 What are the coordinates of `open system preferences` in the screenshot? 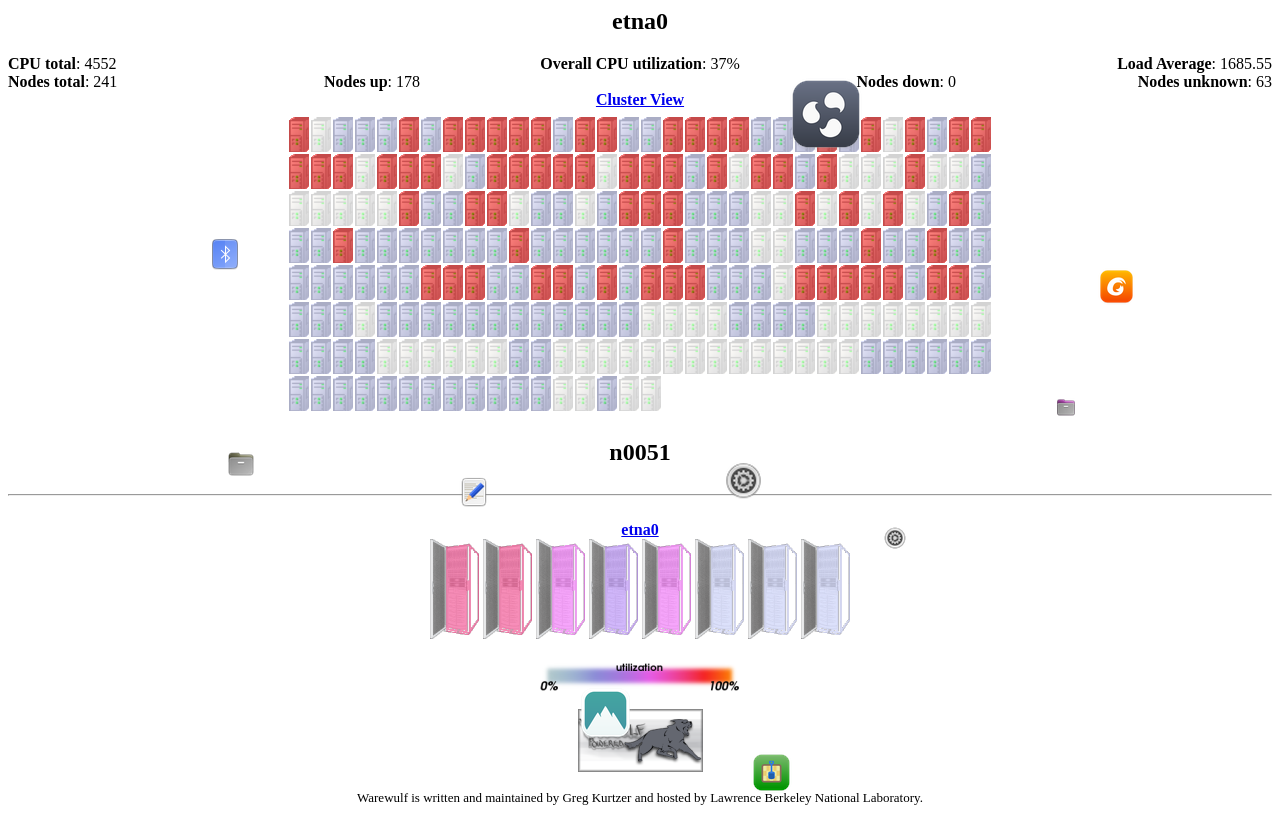 It's located at (895, 538).